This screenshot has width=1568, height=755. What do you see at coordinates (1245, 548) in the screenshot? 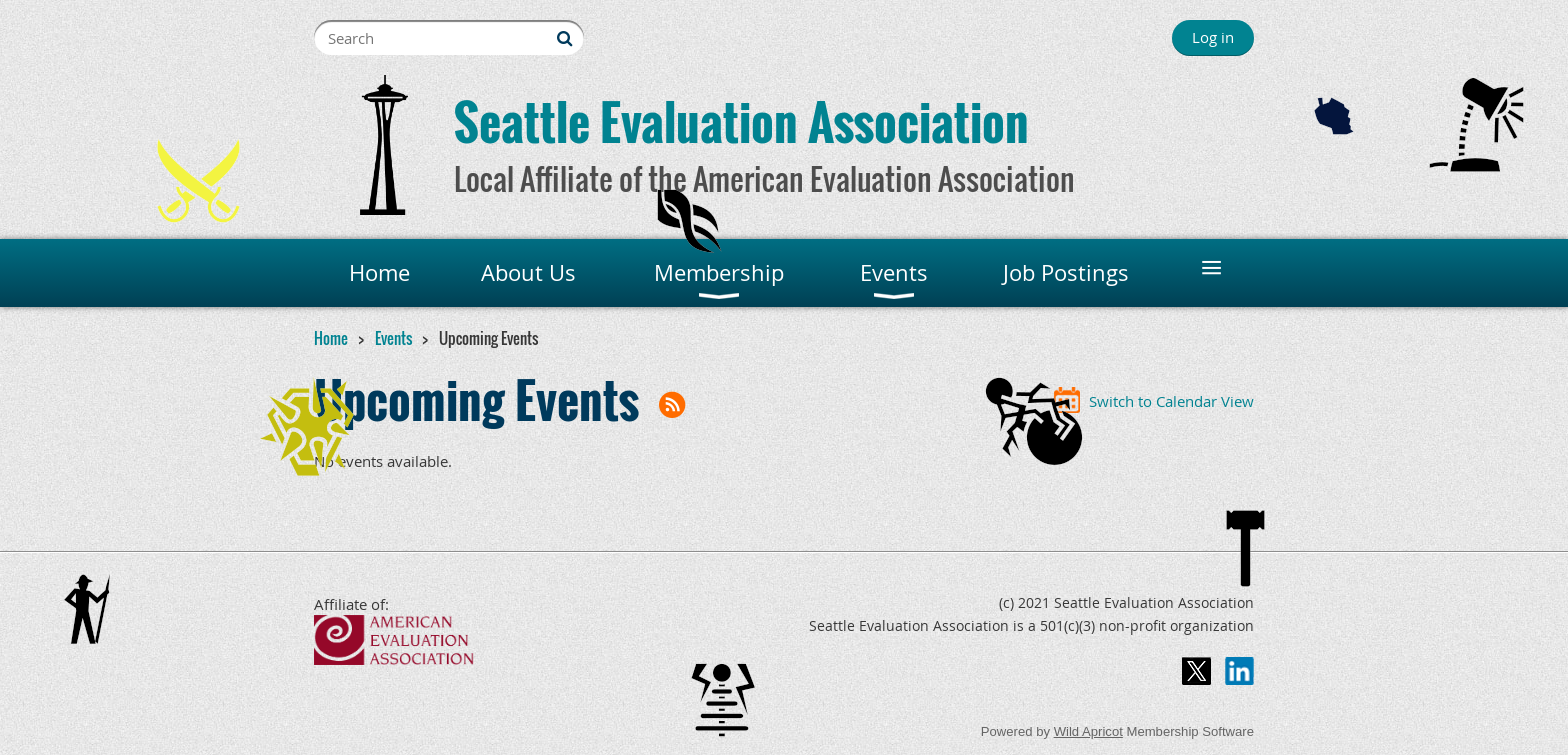
I see `activate trample ability in a card game` at bounding box center [1245, 548].